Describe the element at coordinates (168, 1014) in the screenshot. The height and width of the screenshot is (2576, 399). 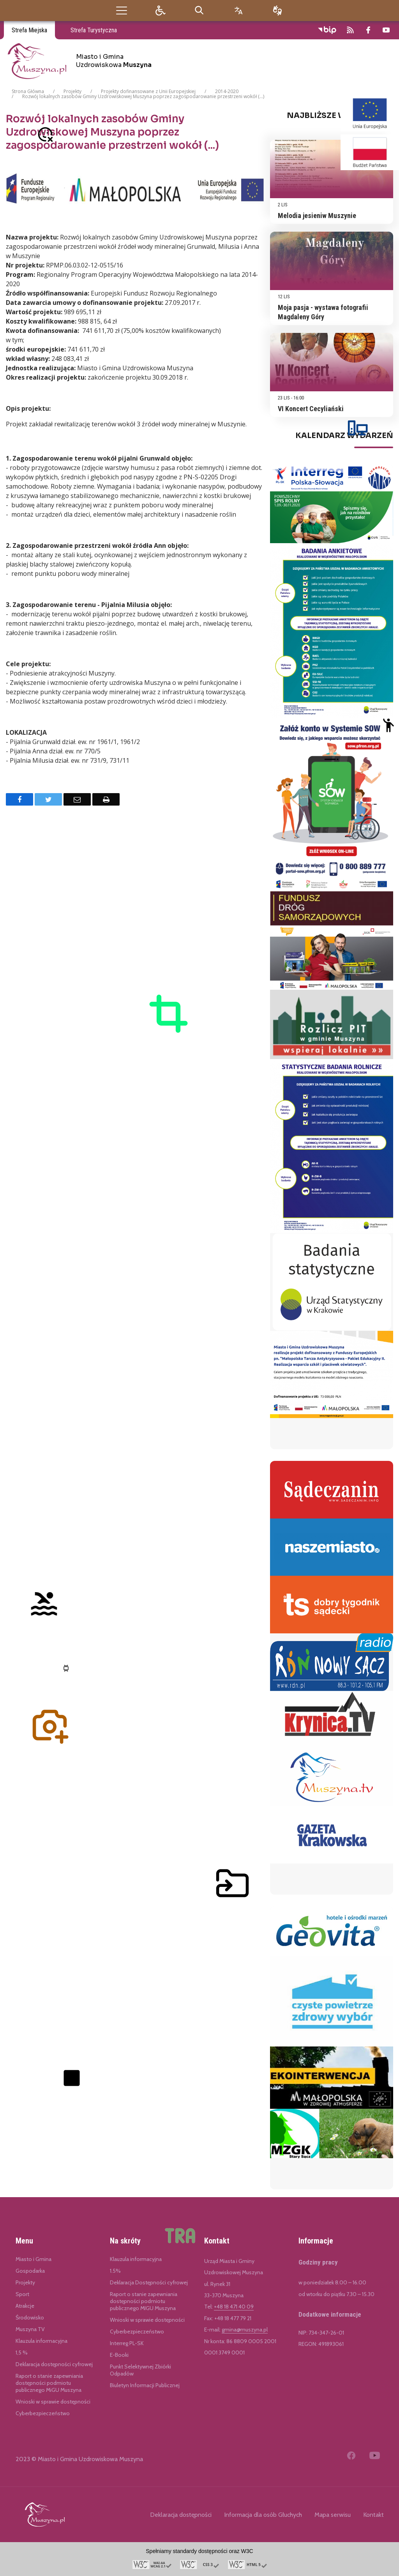
I see `crop an image or photo` at that location.